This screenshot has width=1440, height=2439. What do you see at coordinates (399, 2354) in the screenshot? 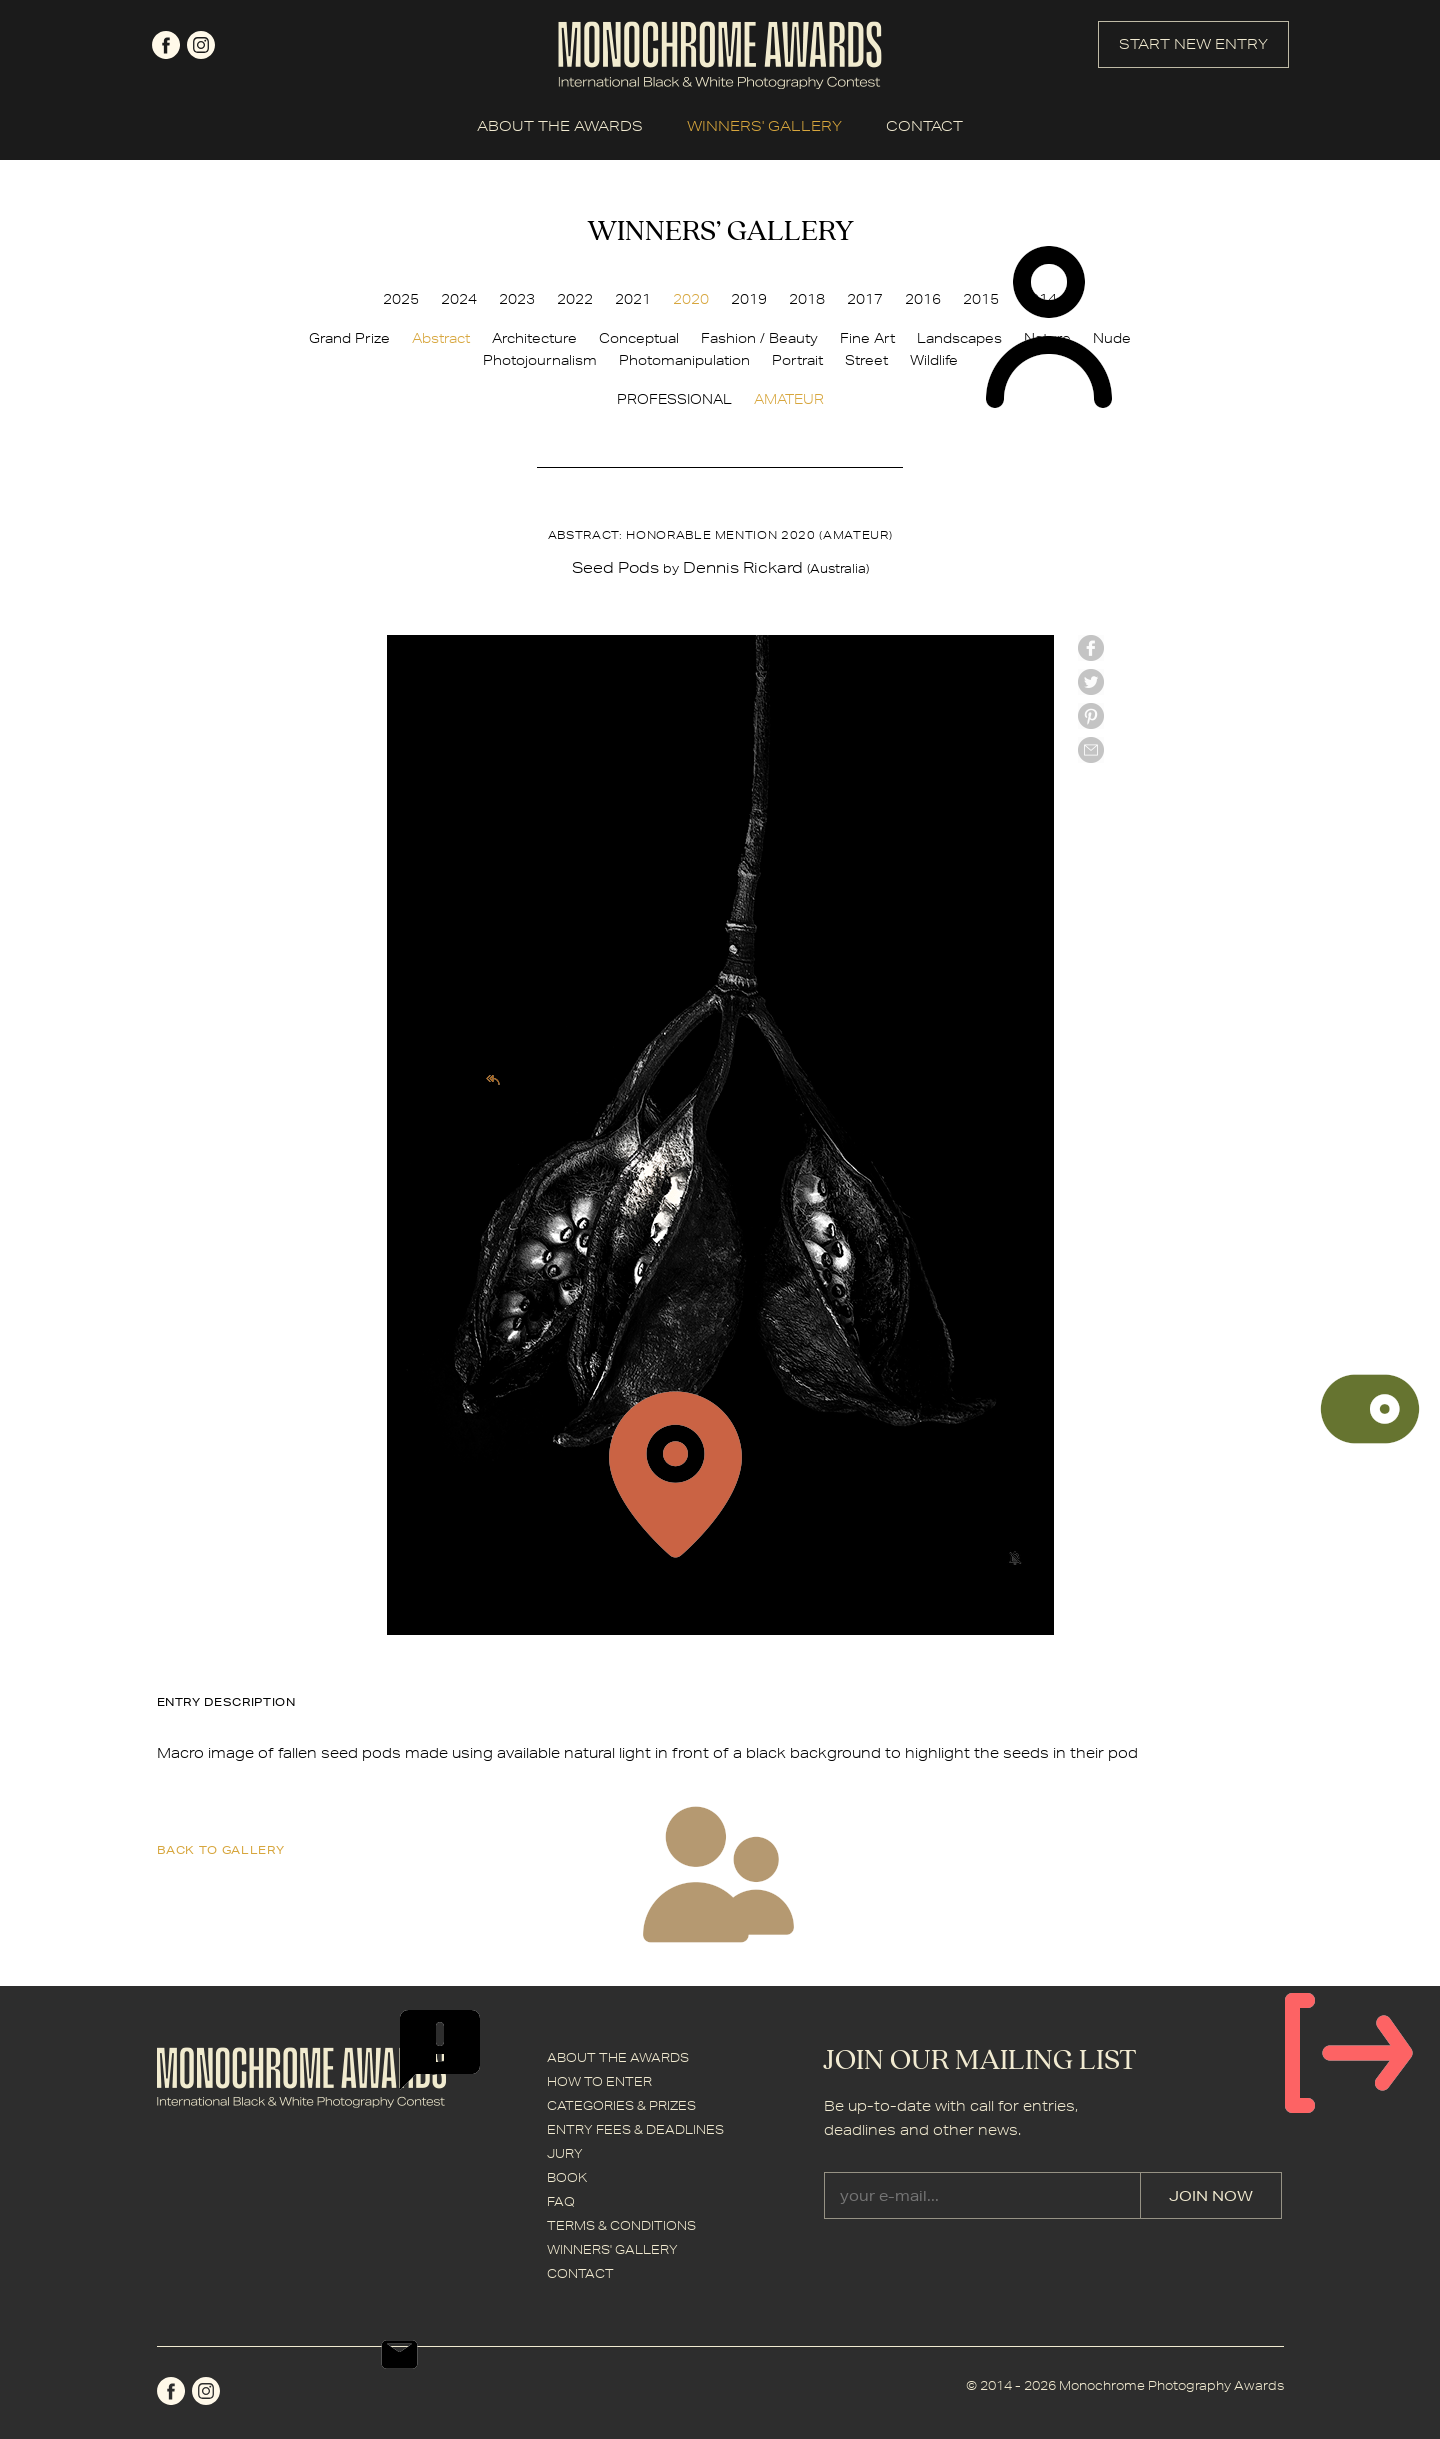
I see `open your email inbox` at bounding box center [399, 2354].